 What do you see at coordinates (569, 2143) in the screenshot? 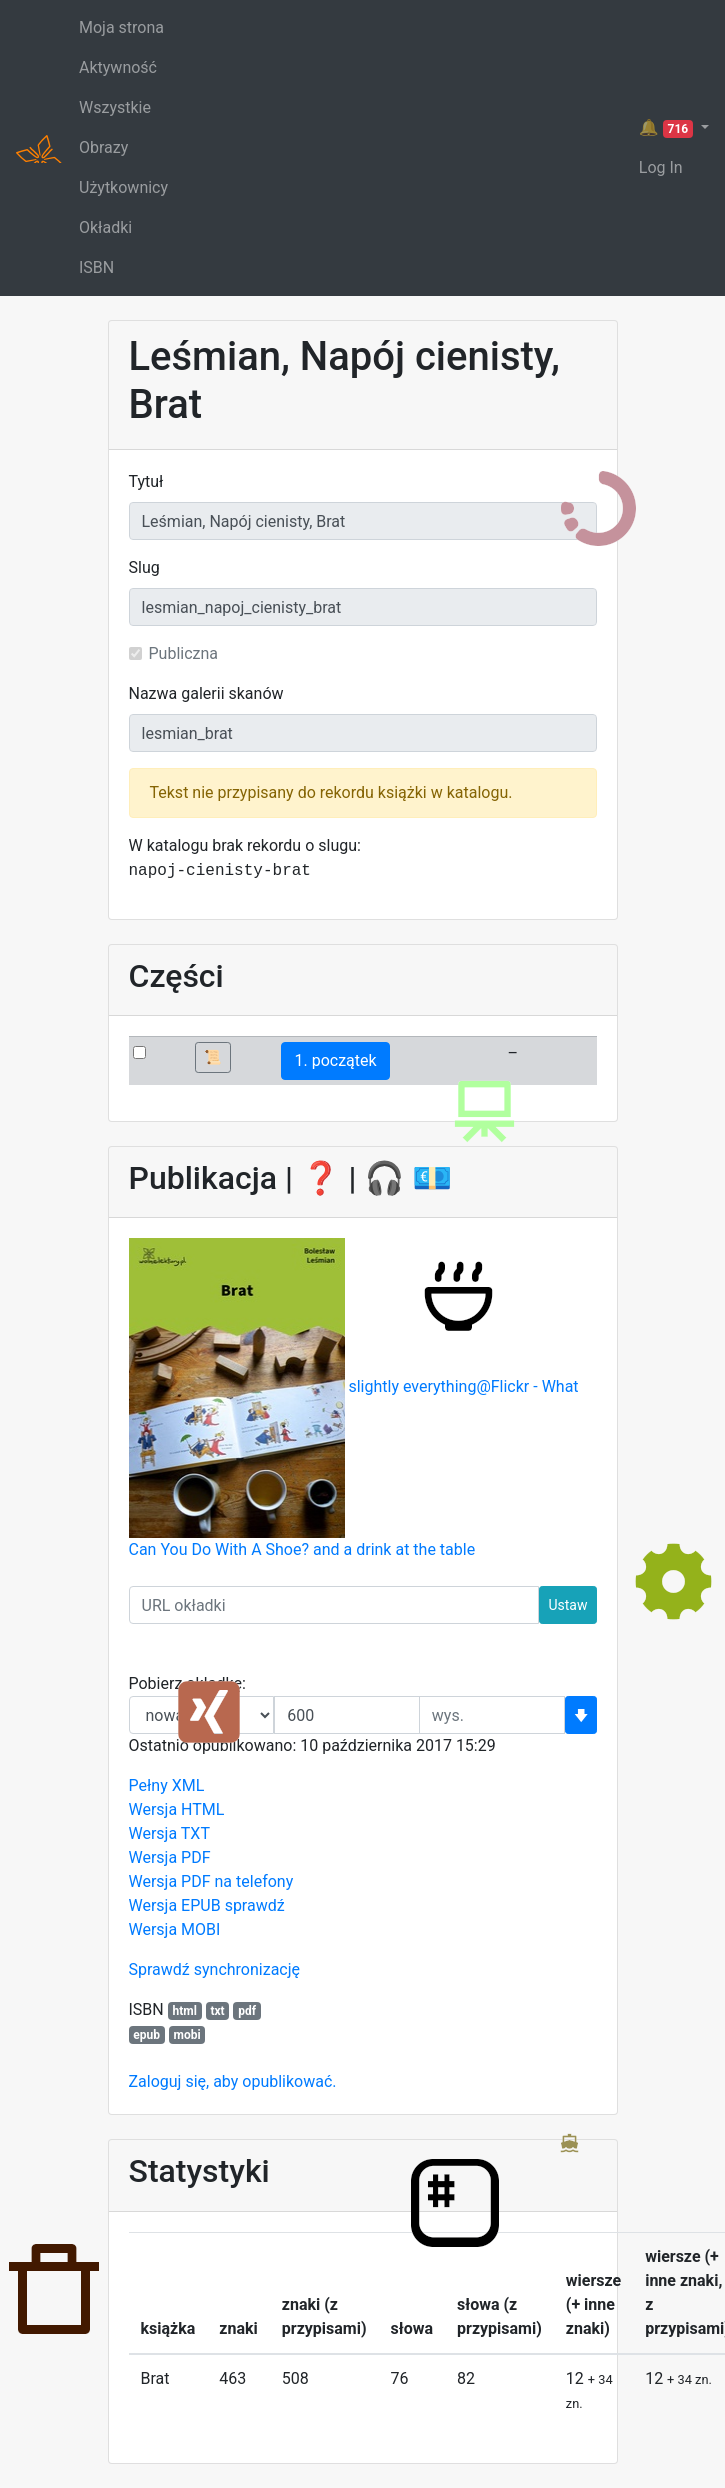
I see `view shipping or delivery status` at bounding box center [569, 2143].